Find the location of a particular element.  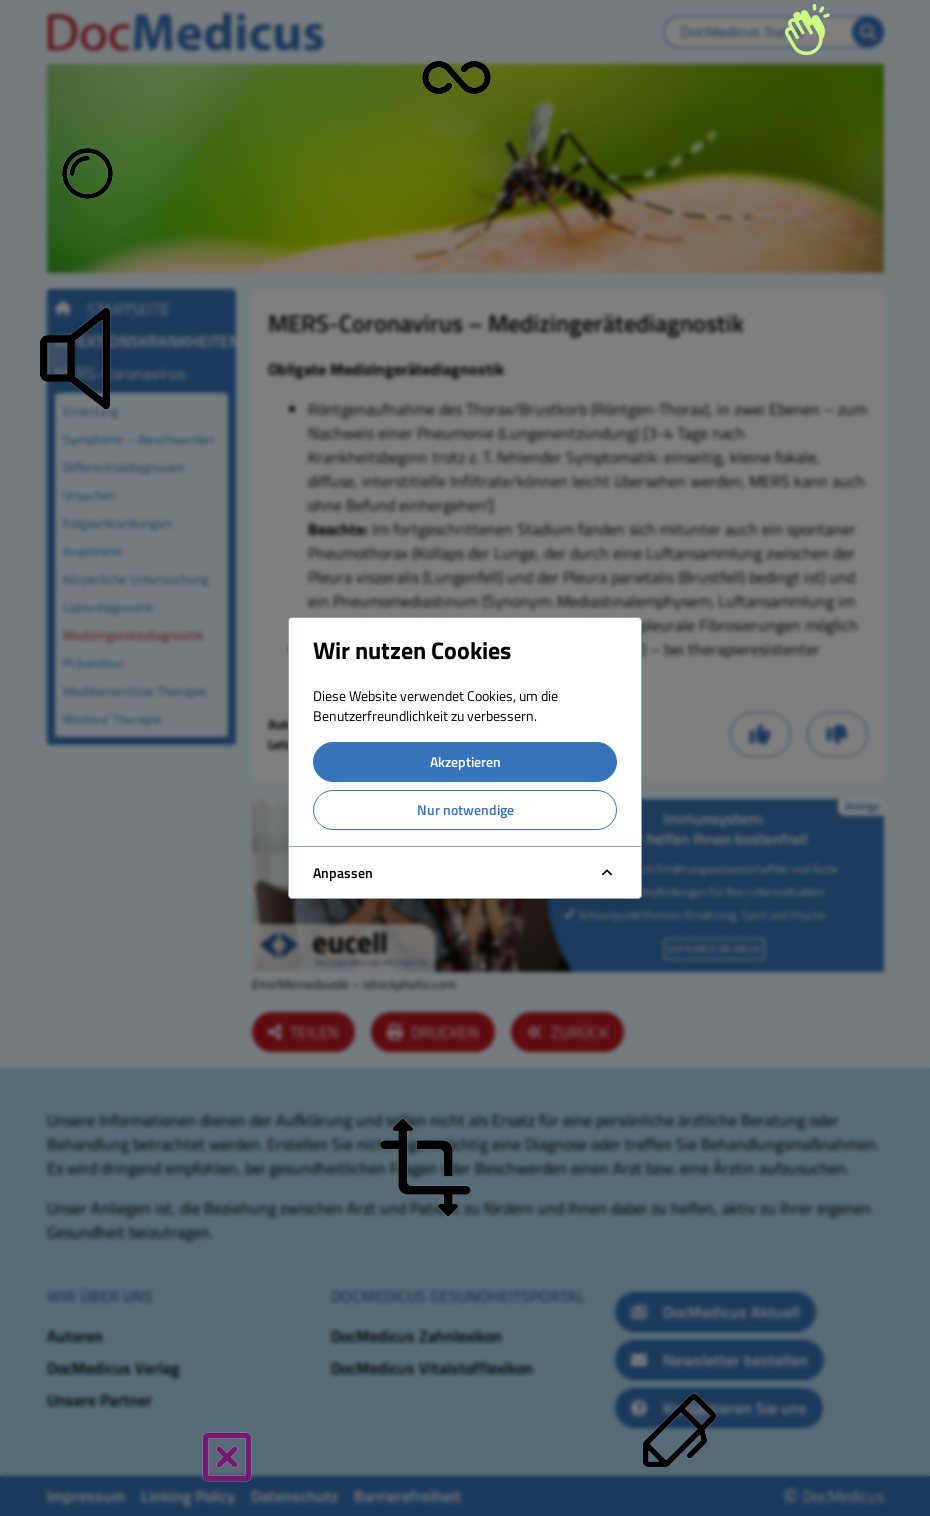

speaker with no audio output is located at coordinates (94, 358).